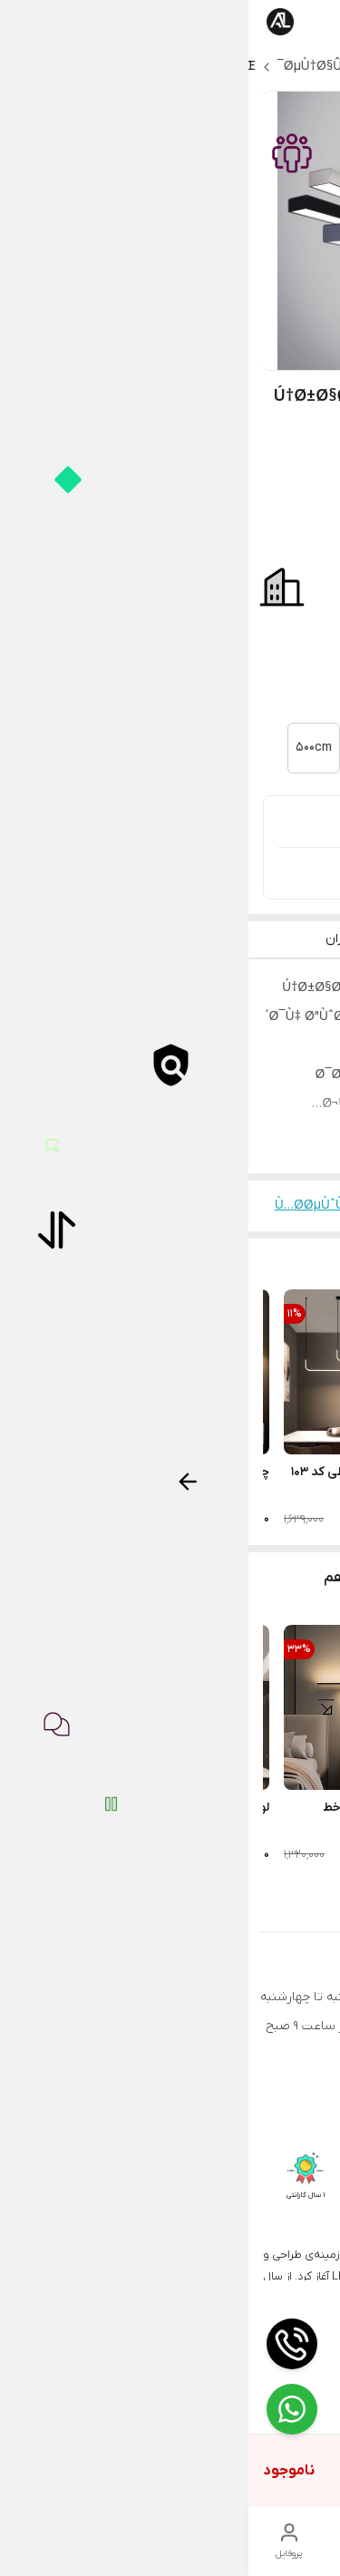 This screenshot has height=2576, width=340. What do you see at coordinates (111, 1803) in the screenshot?
I see `switch to column layout view` at bounding box center [111, 1803].